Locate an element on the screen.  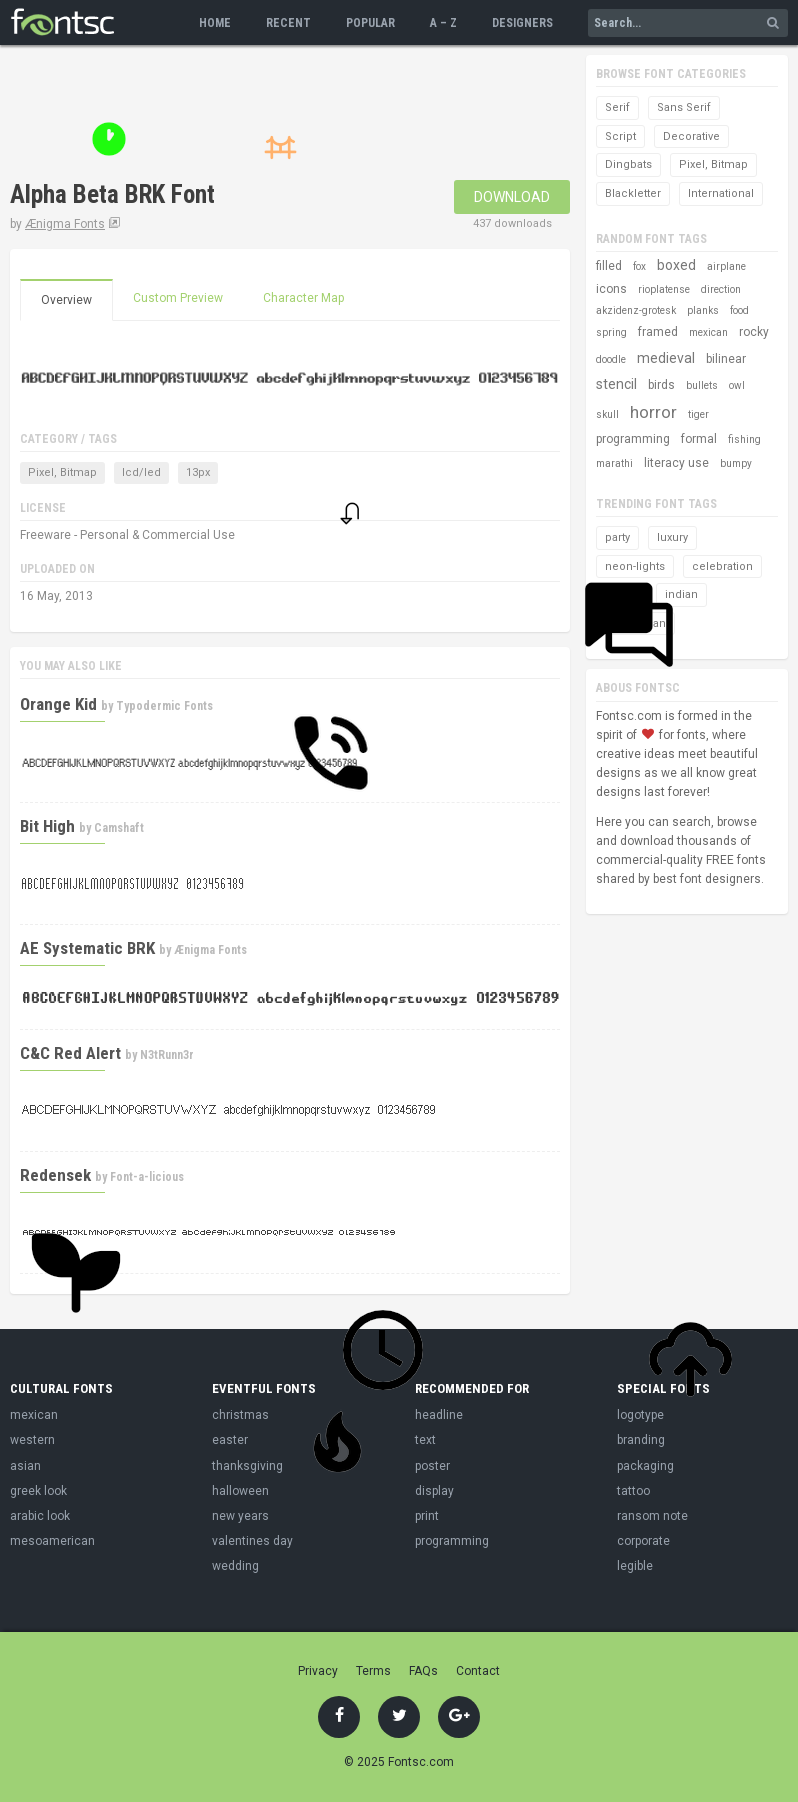
indicates eco-friendly or sustainable option is located at coordinates (76, 1273).